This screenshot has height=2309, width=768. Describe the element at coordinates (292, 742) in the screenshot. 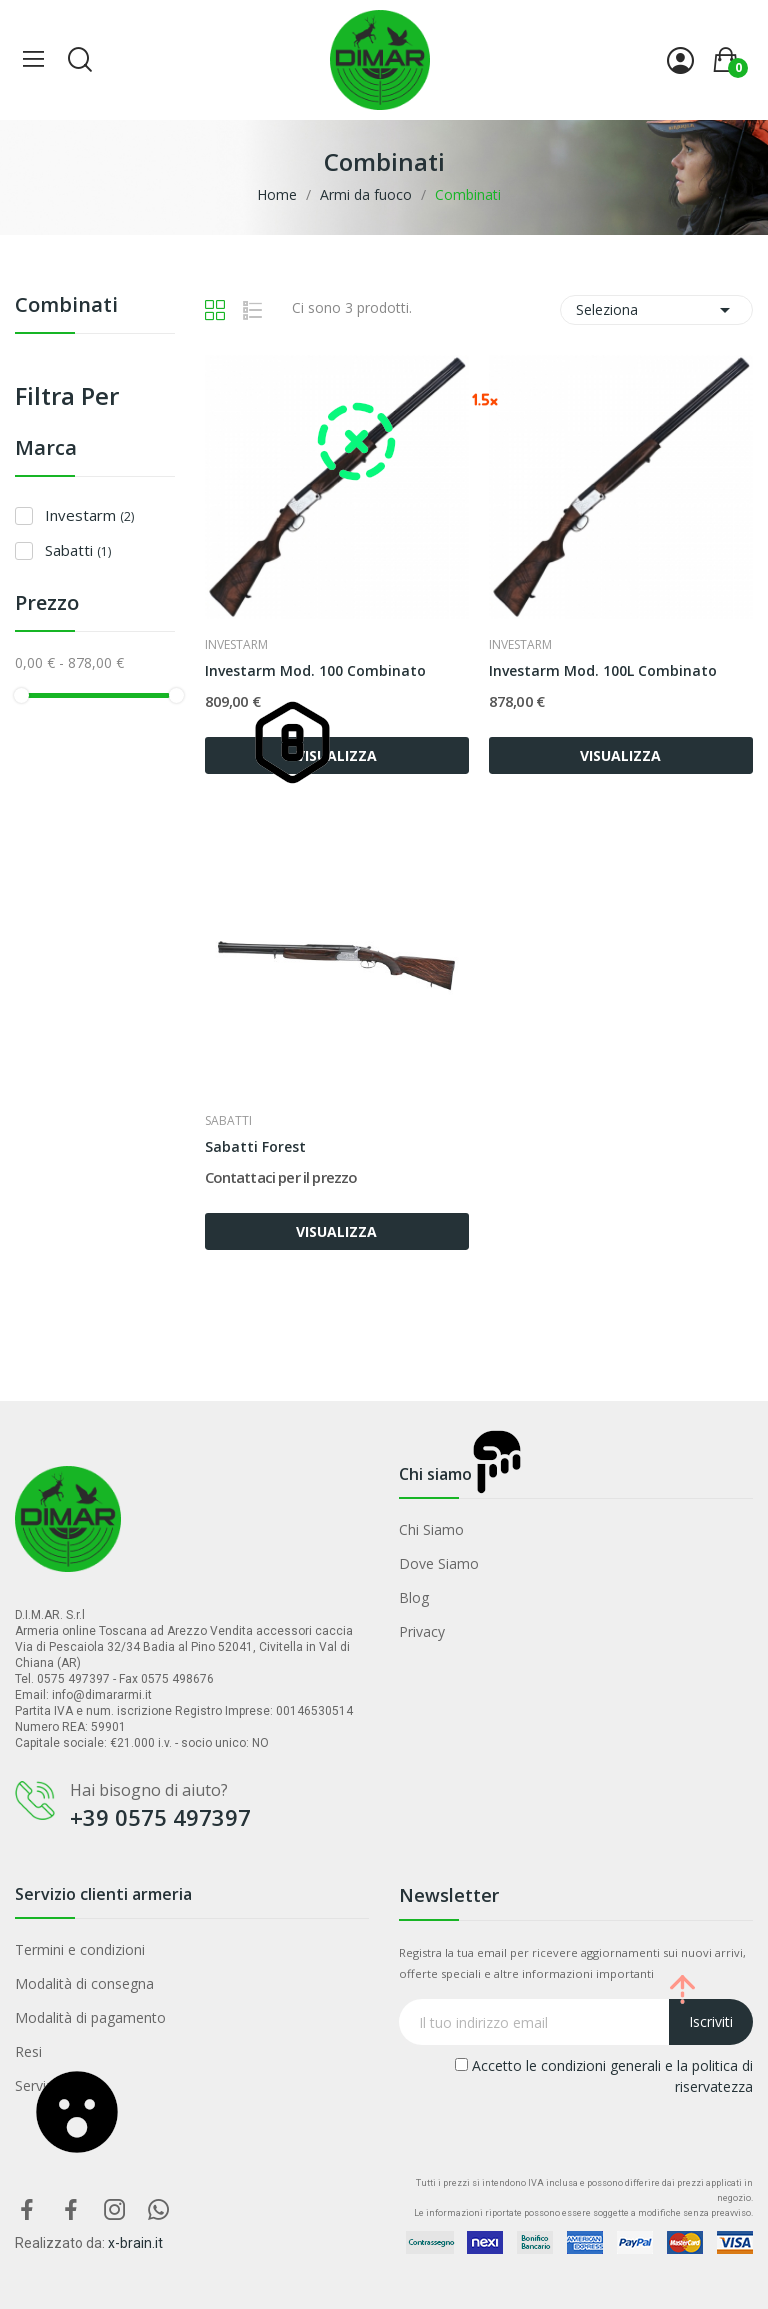

I see `indicates step 8 in a multi-step process` at that location.